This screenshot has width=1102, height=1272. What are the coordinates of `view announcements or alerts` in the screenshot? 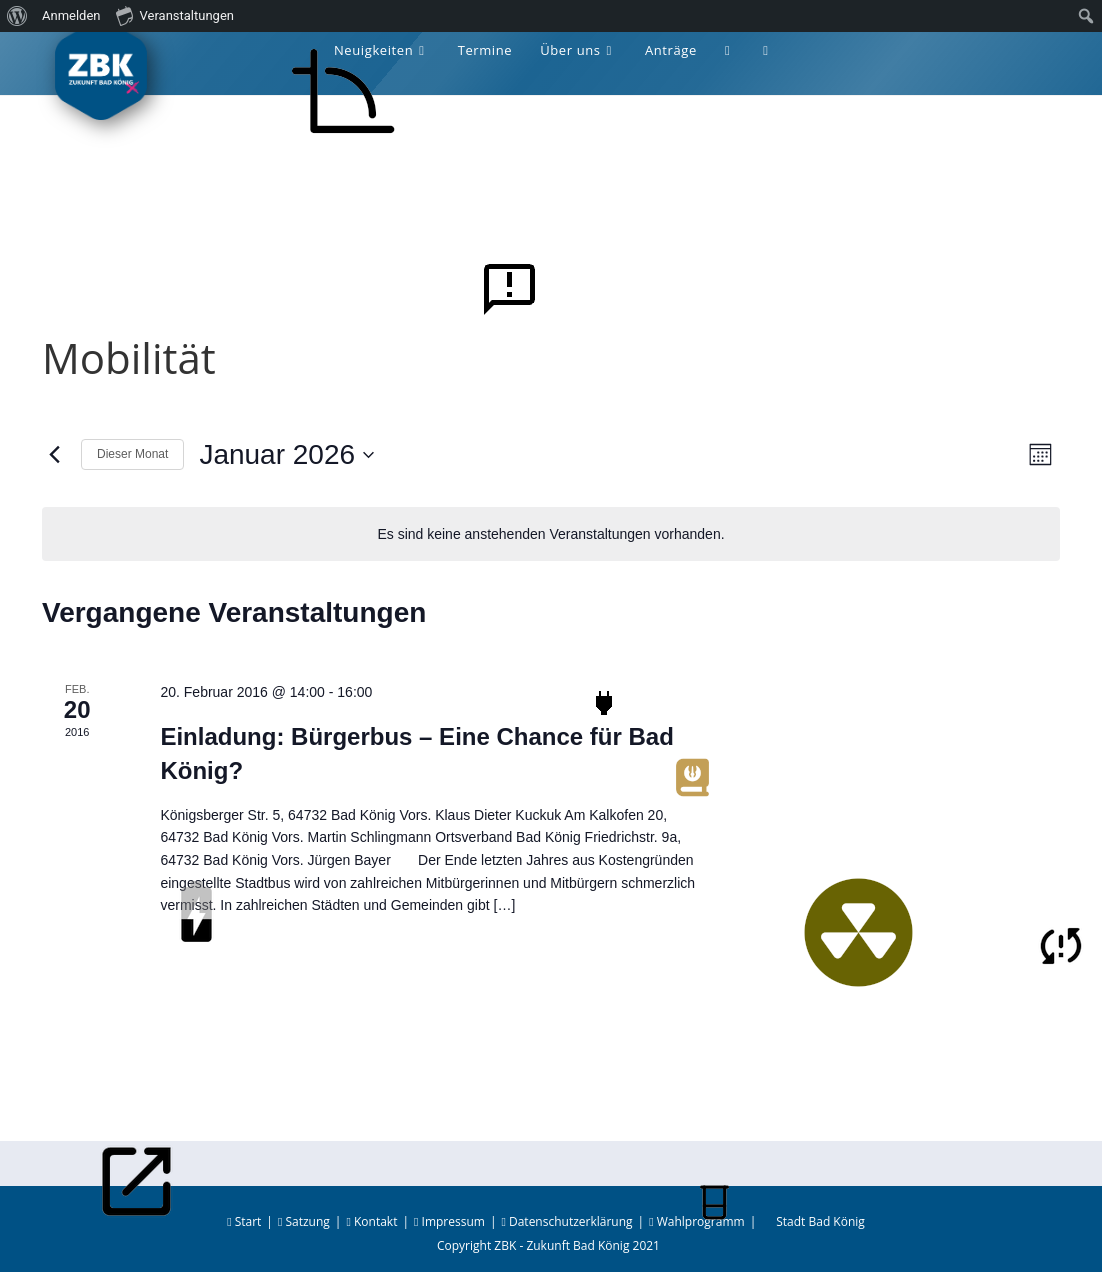 It's located at (509, 289).